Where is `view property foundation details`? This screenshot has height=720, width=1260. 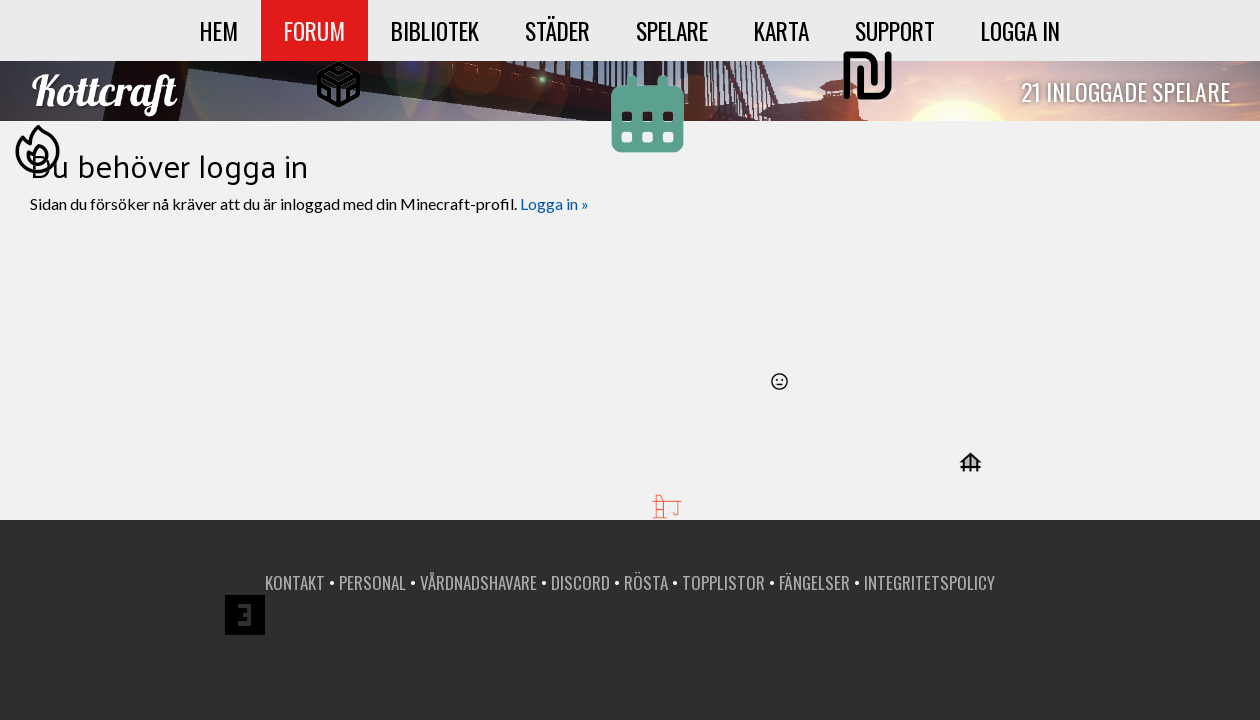
view property foundation details is located at coordinates (970, 462).